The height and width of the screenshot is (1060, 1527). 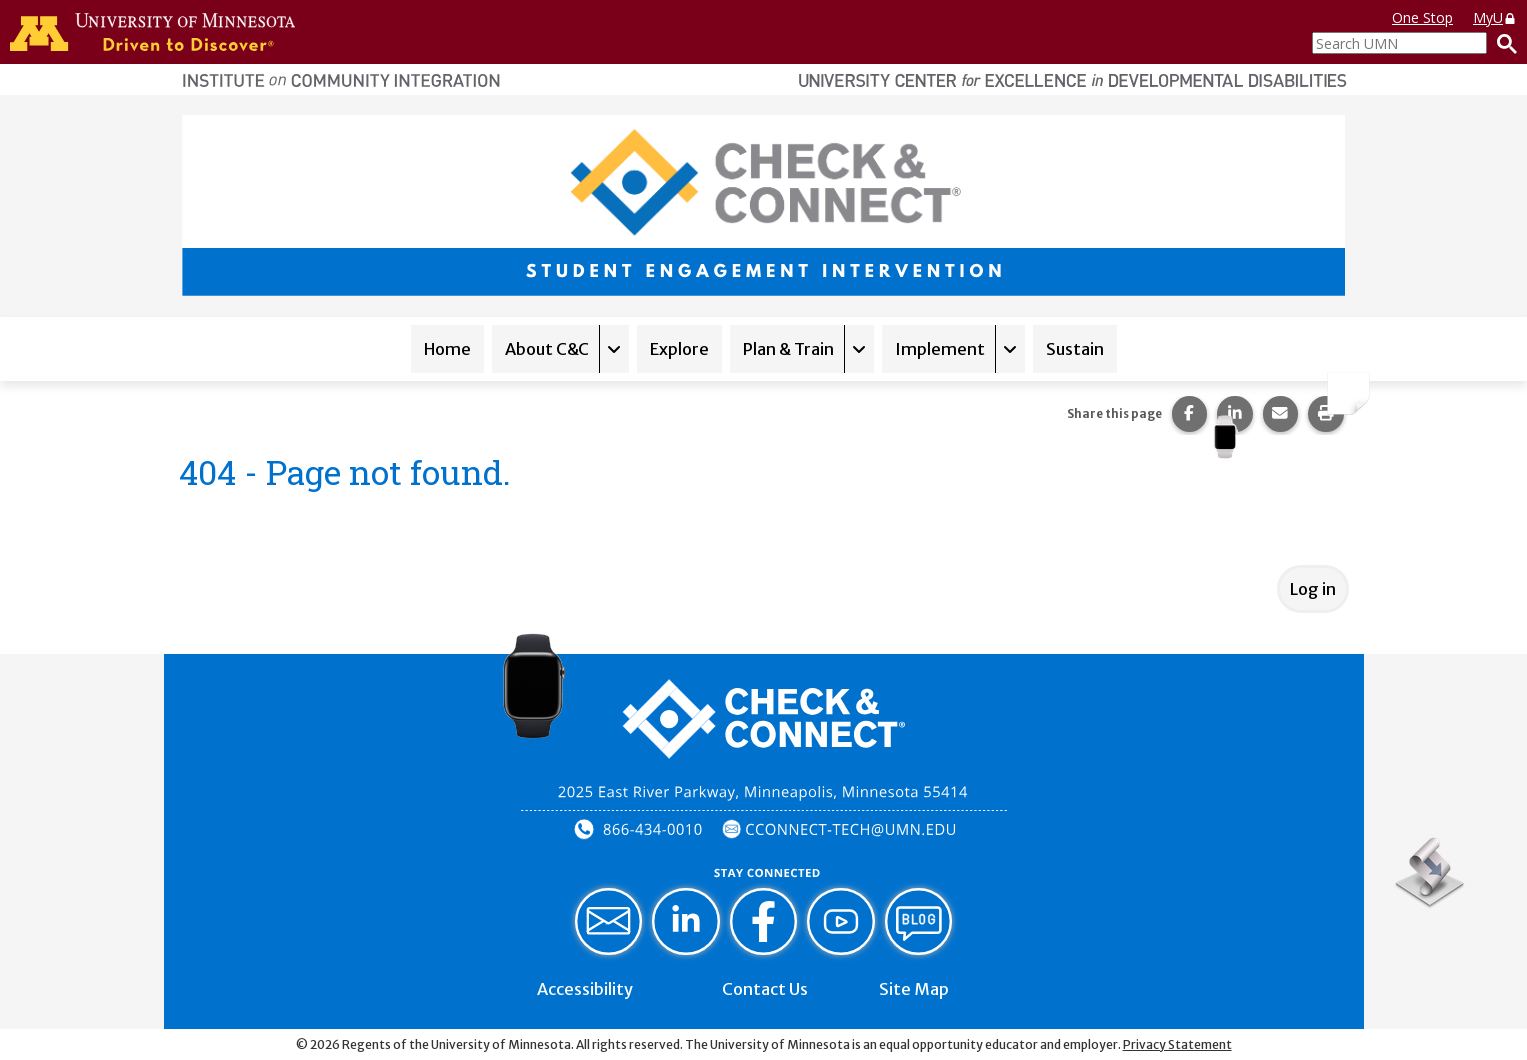 What do you see at coordinates (533, 686) in the screenshot?
I see `apple watch series 8 device icon` at bounding box center [533, 686].